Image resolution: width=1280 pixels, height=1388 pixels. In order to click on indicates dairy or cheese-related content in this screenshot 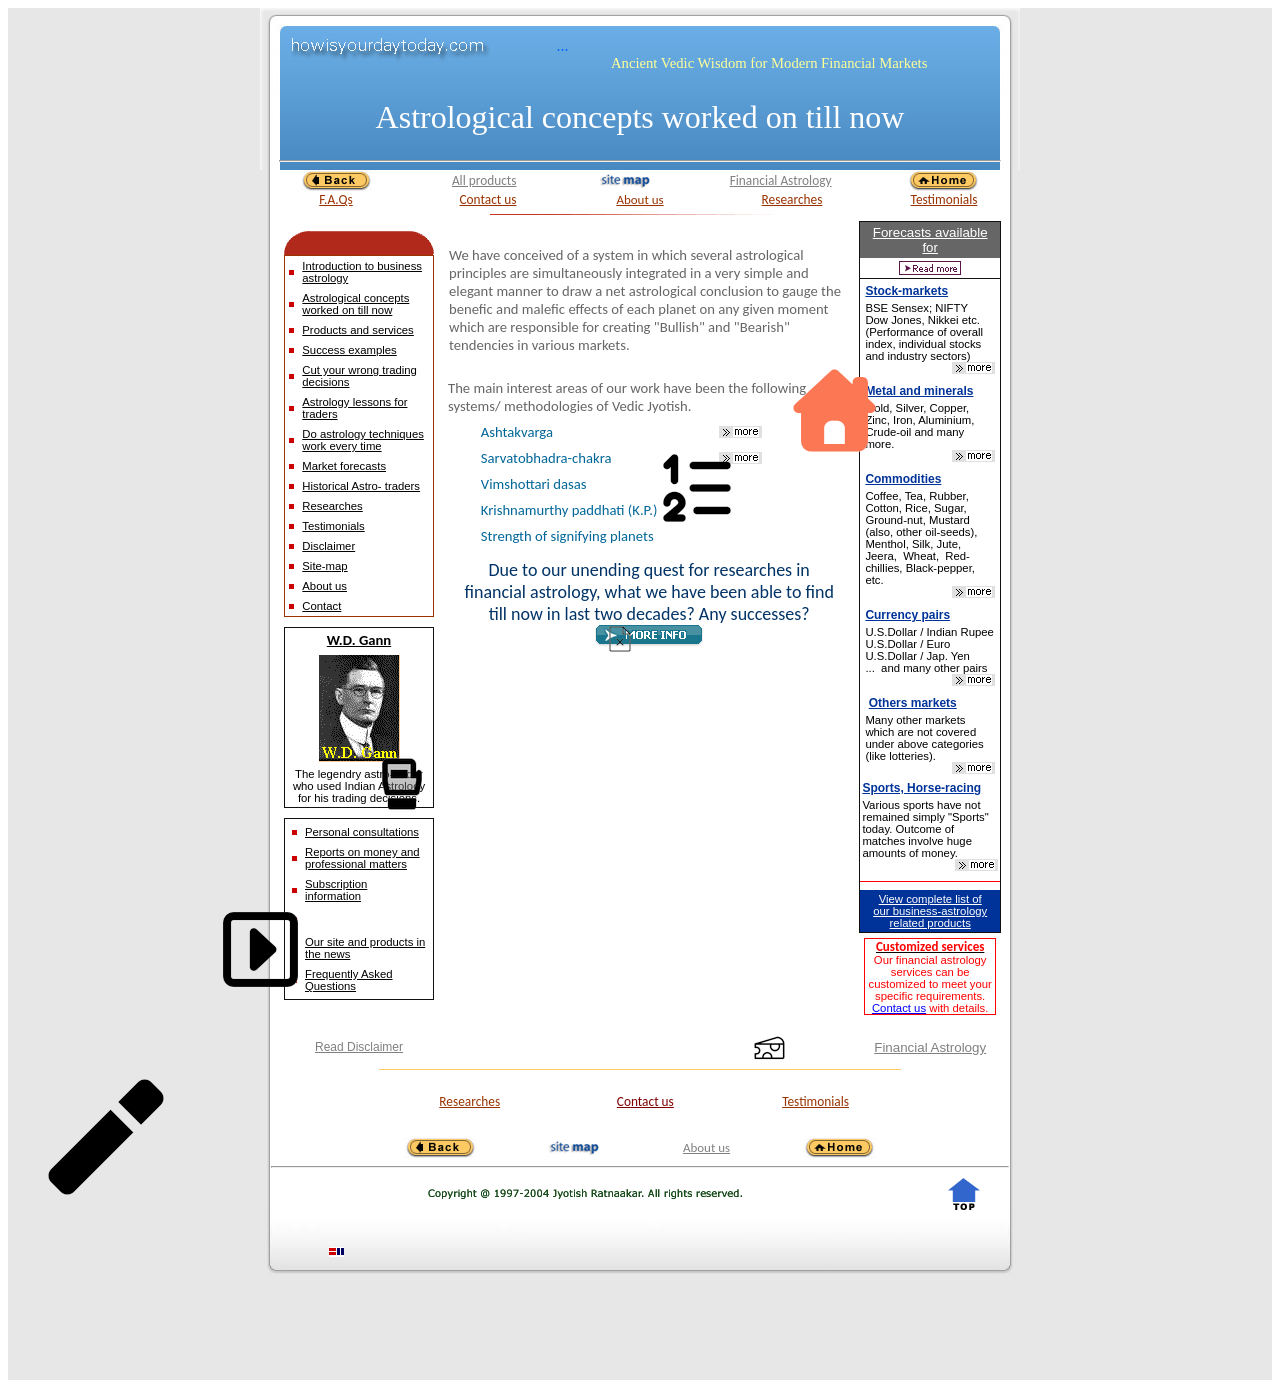, I will do `click(769, 1049)`.